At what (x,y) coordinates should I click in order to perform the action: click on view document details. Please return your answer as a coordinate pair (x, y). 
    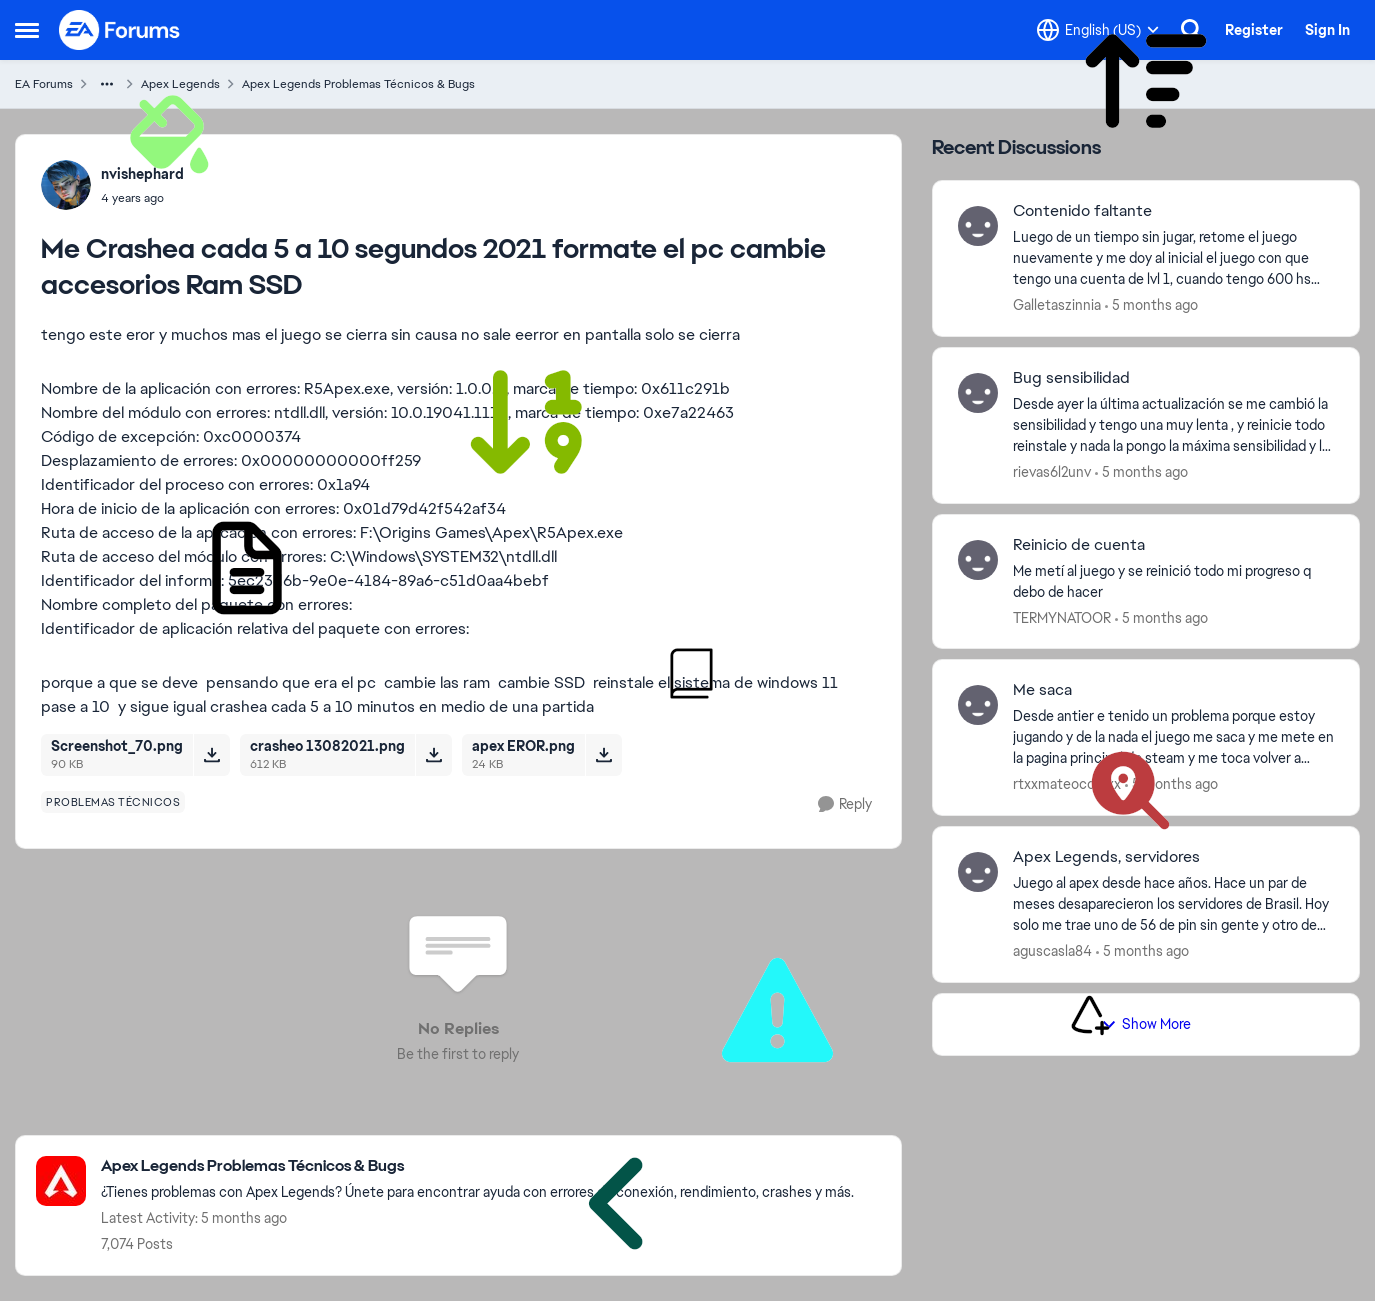
    Looking at the image, I should click on (247, 568).